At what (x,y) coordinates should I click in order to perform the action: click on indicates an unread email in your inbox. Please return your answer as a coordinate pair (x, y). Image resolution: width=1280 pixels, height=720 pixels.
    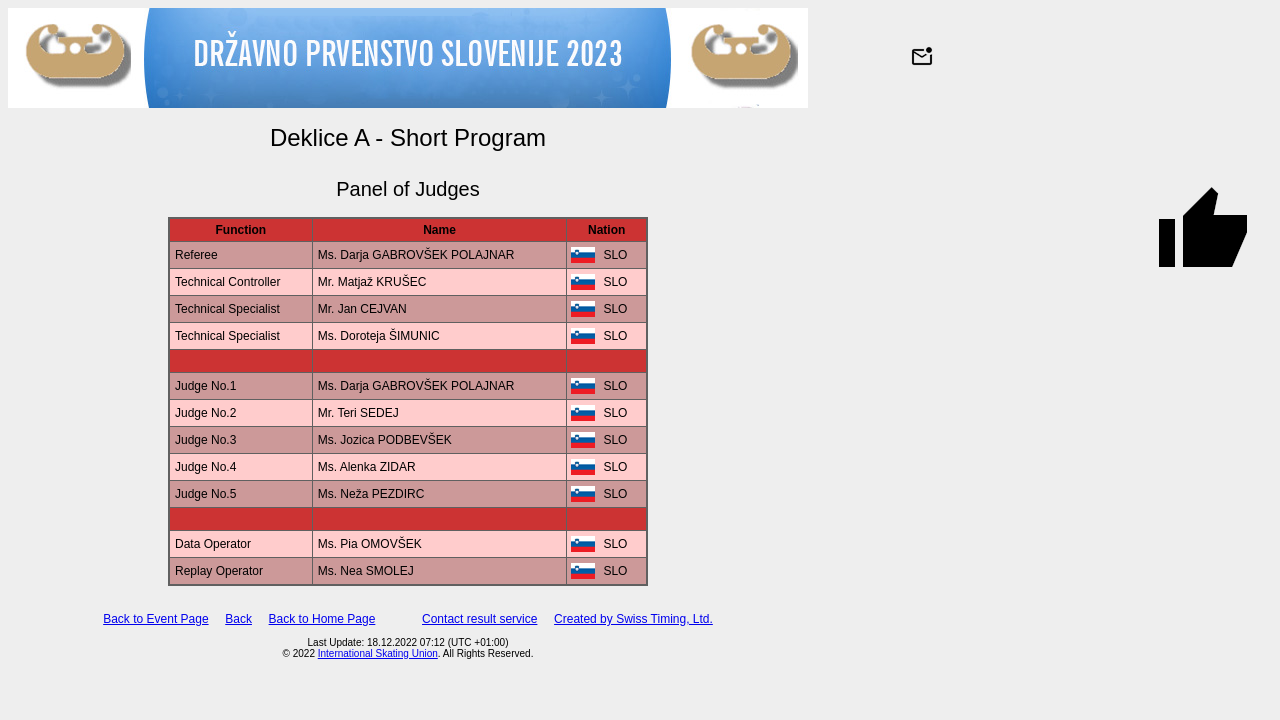
    Looking at the image, I should click on (922, 57).